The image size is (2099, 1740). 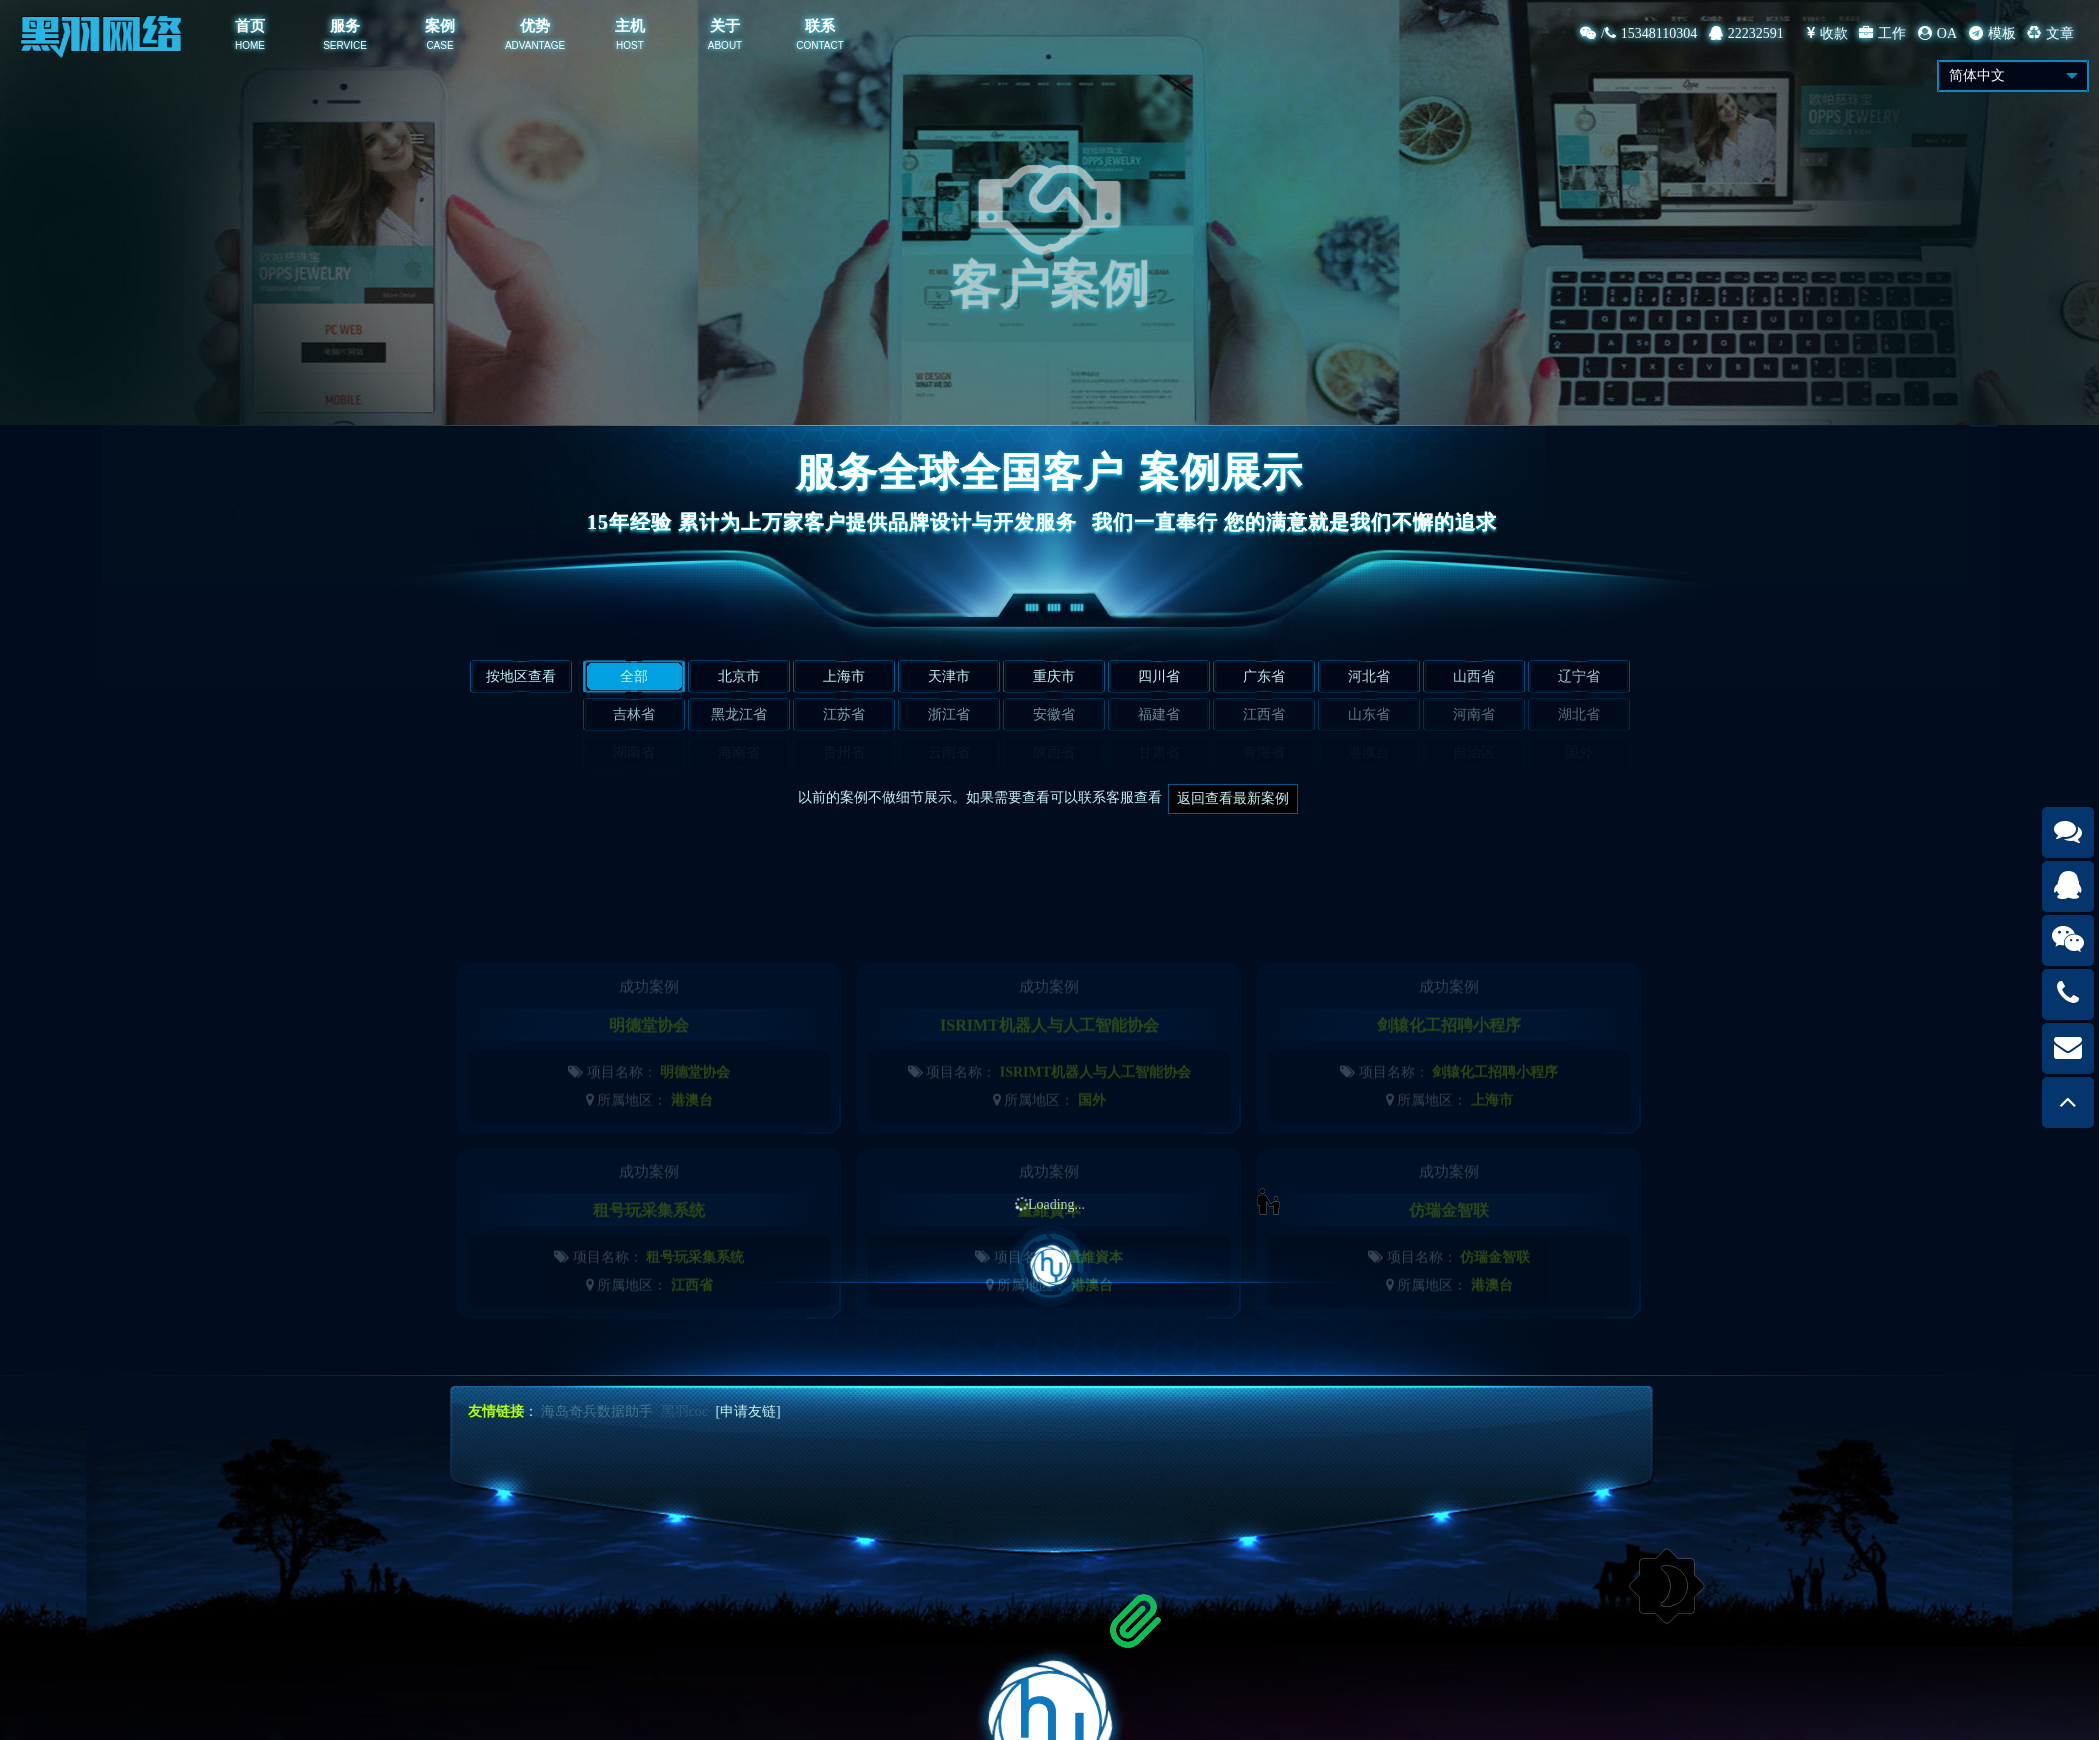 I want to click on parental supervision required, so click(x=1269, y=1201).